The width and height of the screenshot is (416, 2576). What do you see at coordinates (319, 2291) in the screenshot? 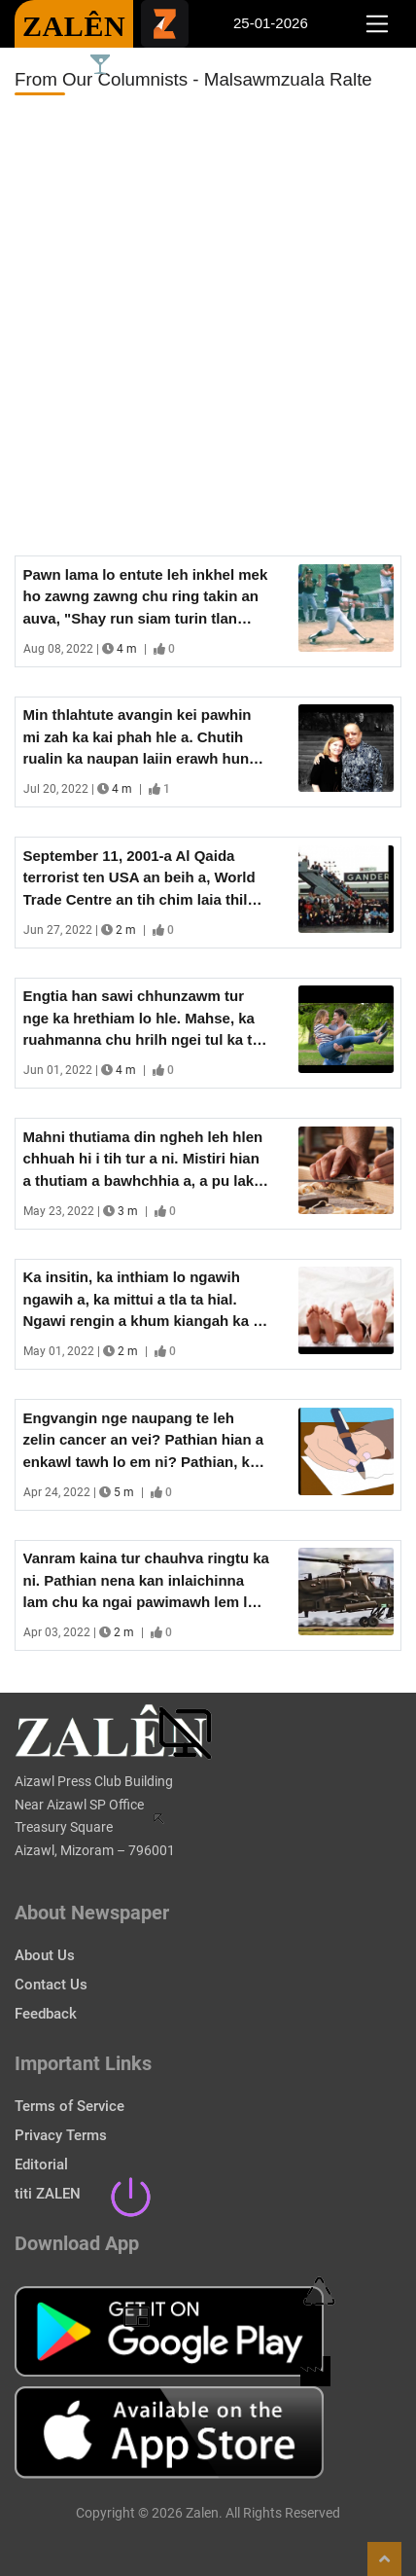
I see `indicates a draft or incomplete state` at bounding box center [319, 2291].